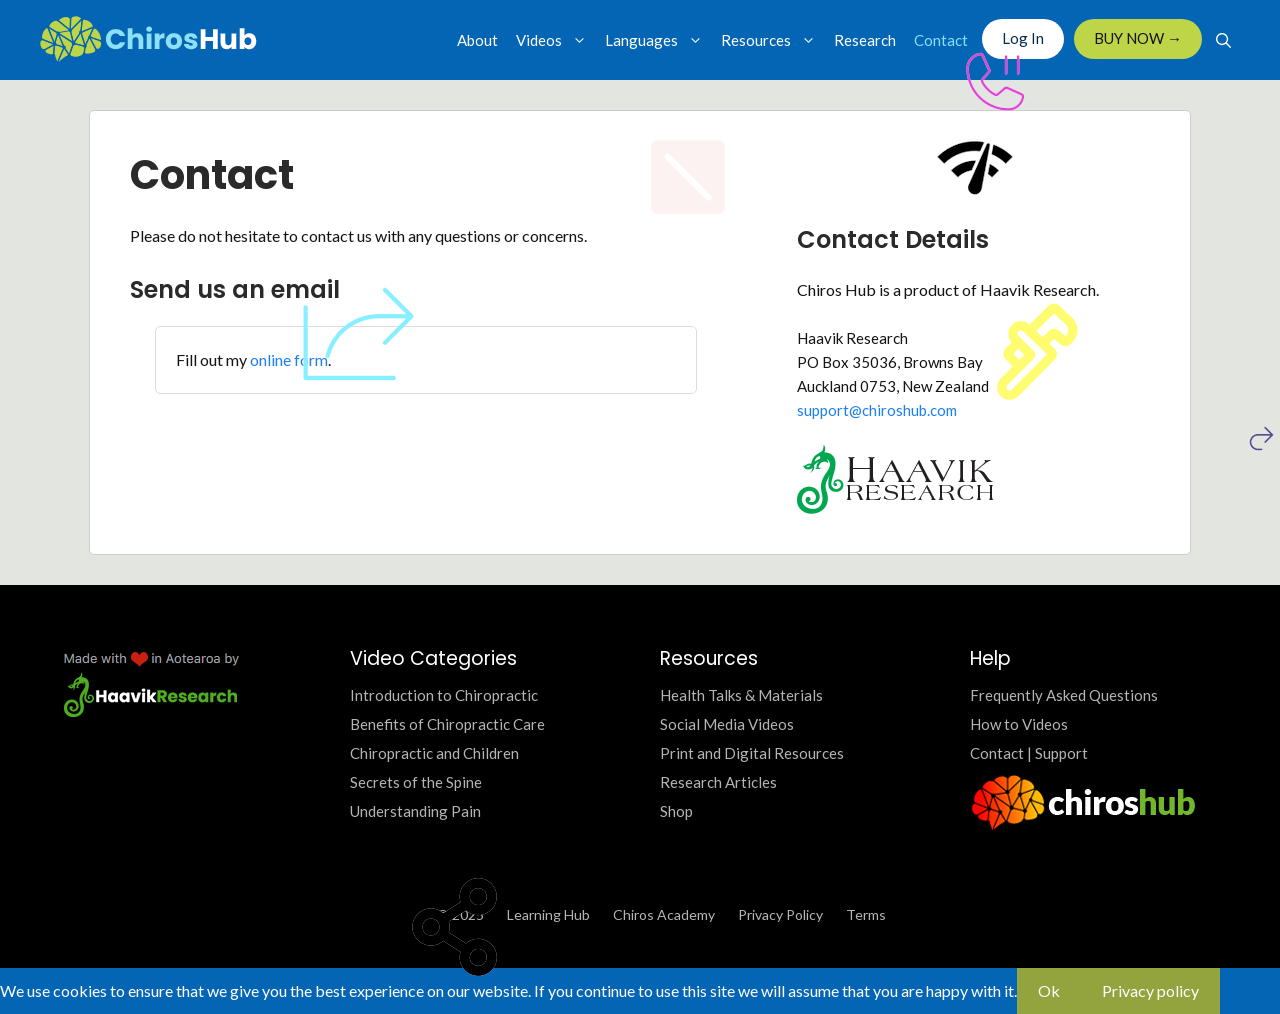  I want to click on share content with others, so click(358, 329).